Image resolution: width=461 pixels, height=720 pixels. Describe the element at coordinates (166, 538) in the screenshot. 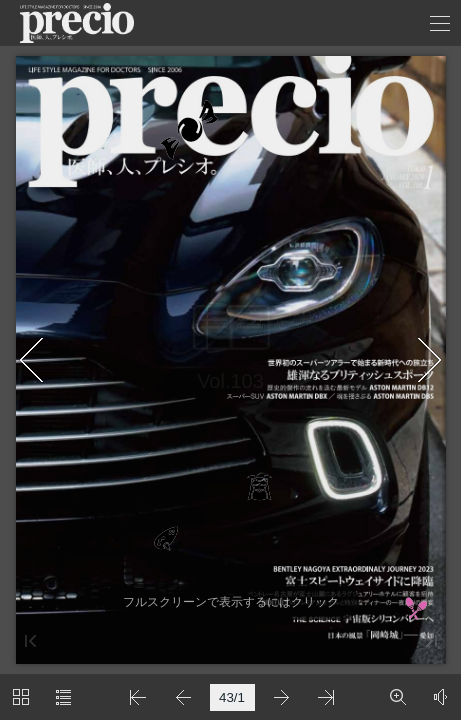

I see `access music or instrument features` at that location.